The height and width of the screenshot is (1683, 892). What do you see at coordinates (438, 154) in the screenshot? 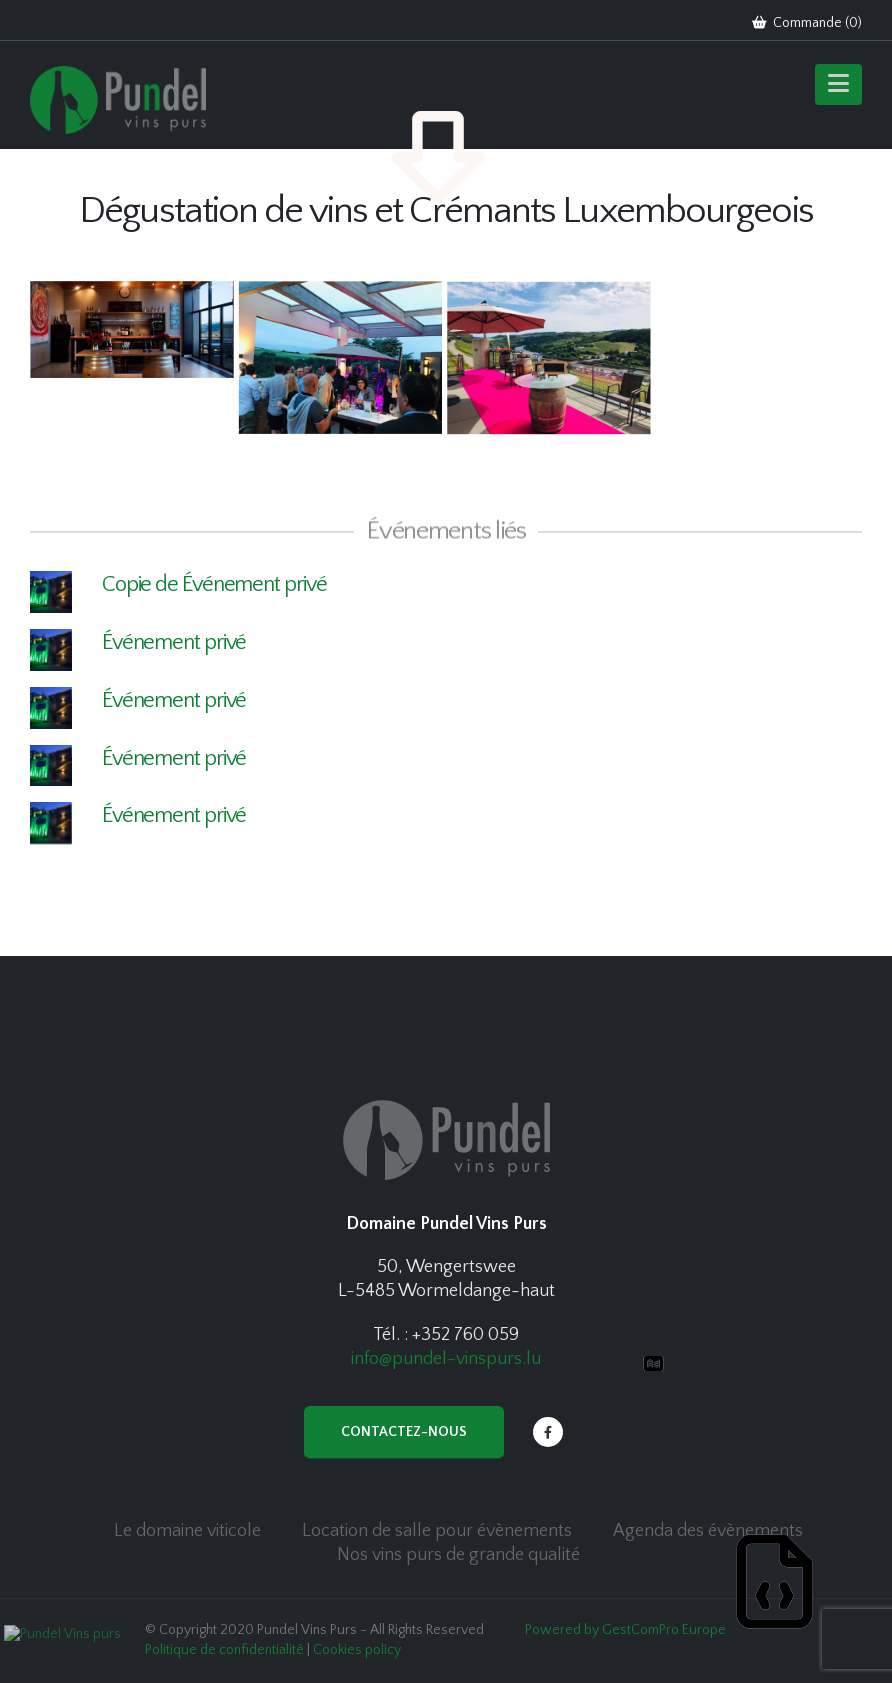
I see `download a file or content` at bounding box center [438, 154].